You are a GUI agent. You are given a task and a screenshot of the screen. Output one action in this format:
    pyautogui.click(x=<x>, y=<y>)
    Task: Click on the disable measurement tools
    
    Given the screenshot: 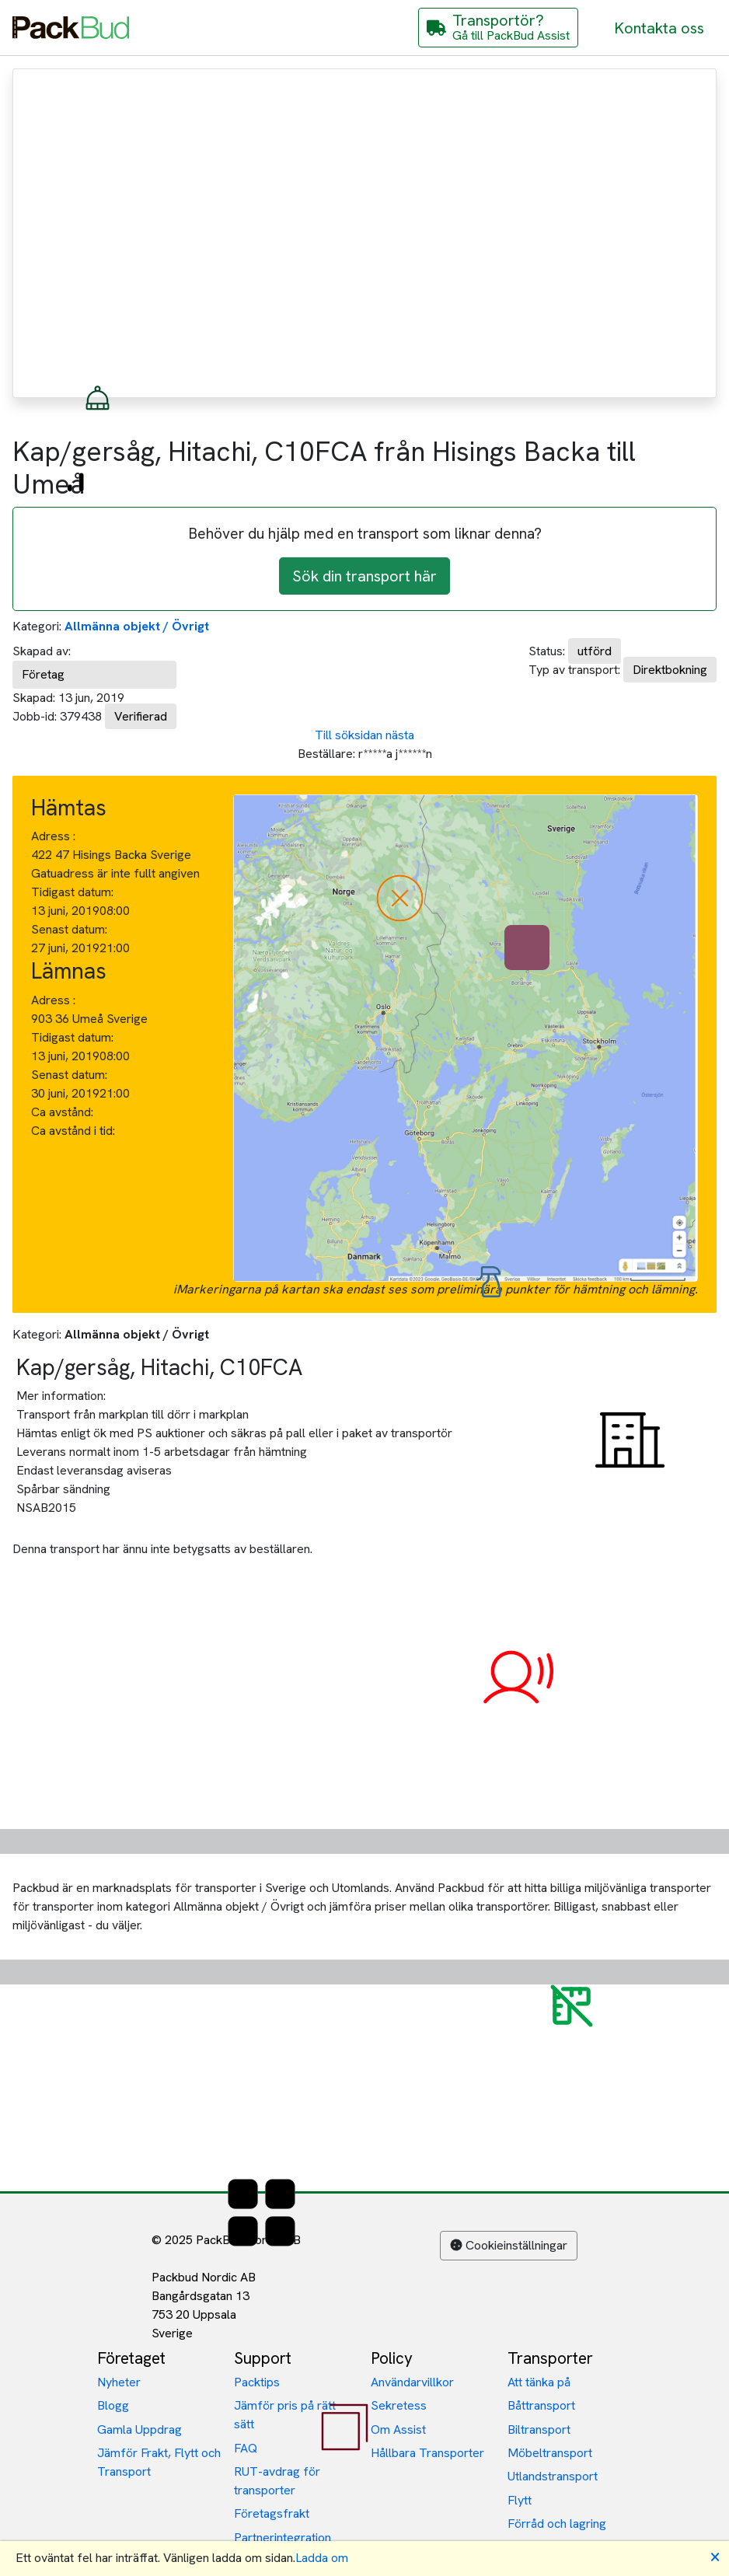 What is the action you would take?
    pyautogui.click(x=571, y=2005)
    